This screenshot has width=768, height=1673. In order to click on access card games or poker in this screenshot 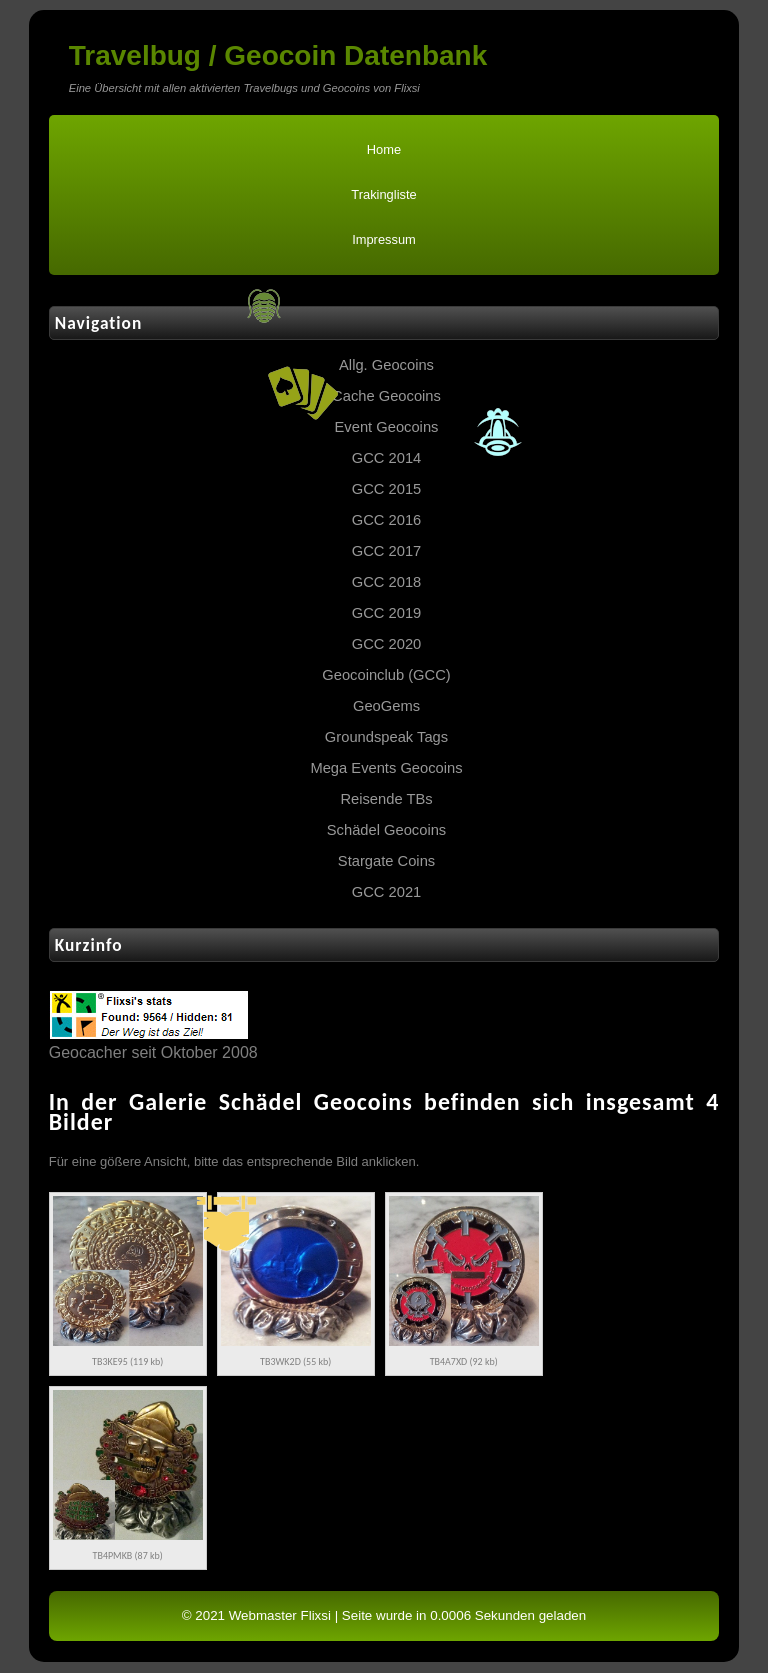, I will do `click(303, 393)`.